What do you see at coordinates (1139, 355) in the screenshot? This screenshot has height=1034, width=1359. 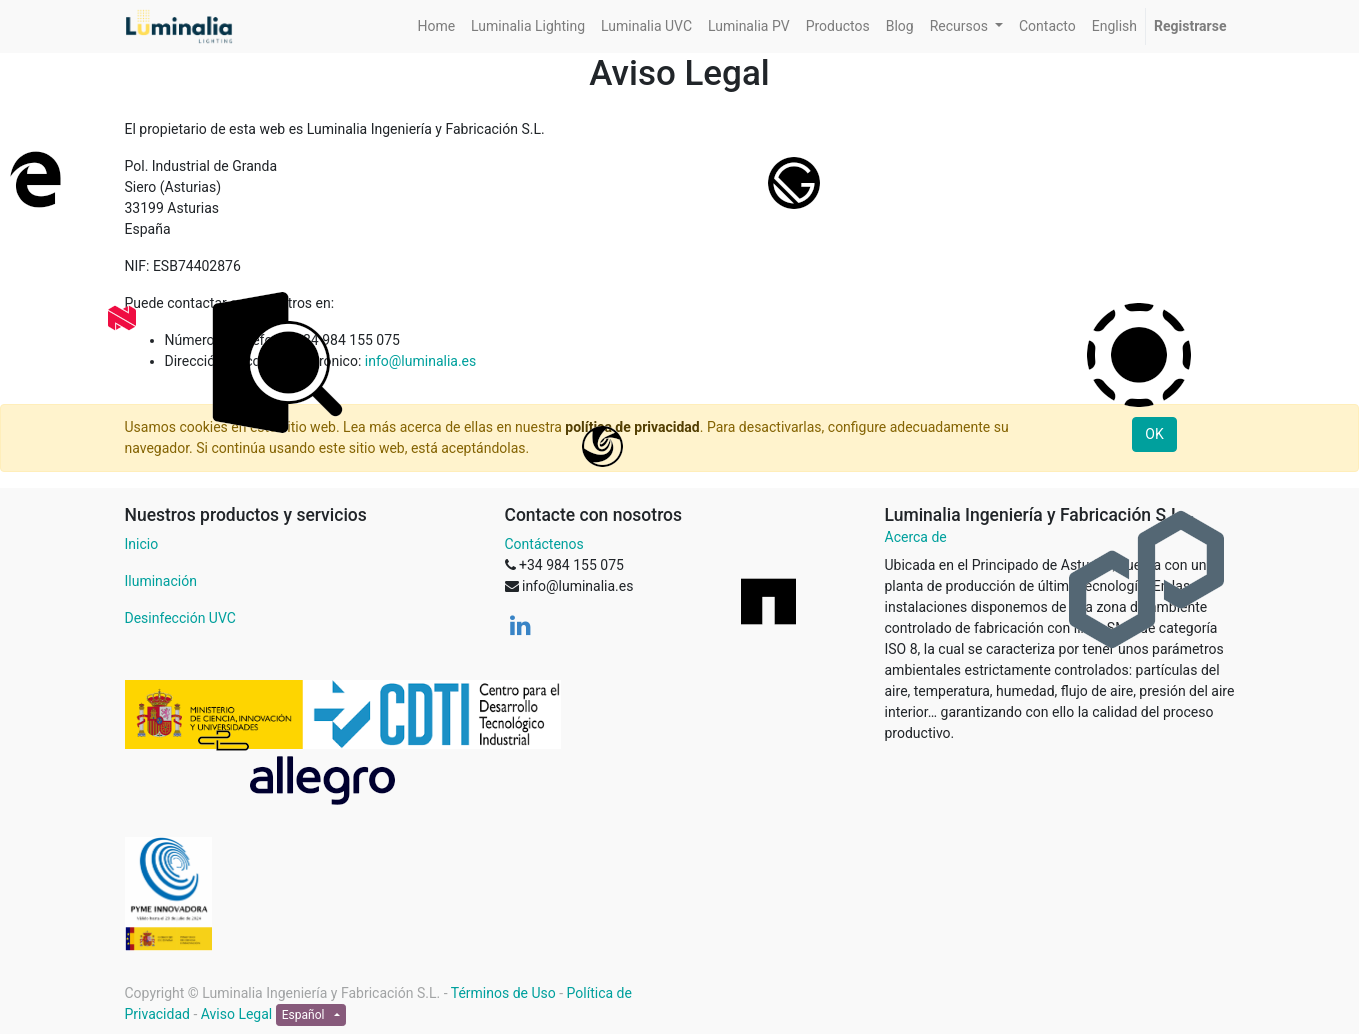 I see `open localsend app for local file sharing` at bounding box center [1139, 355].